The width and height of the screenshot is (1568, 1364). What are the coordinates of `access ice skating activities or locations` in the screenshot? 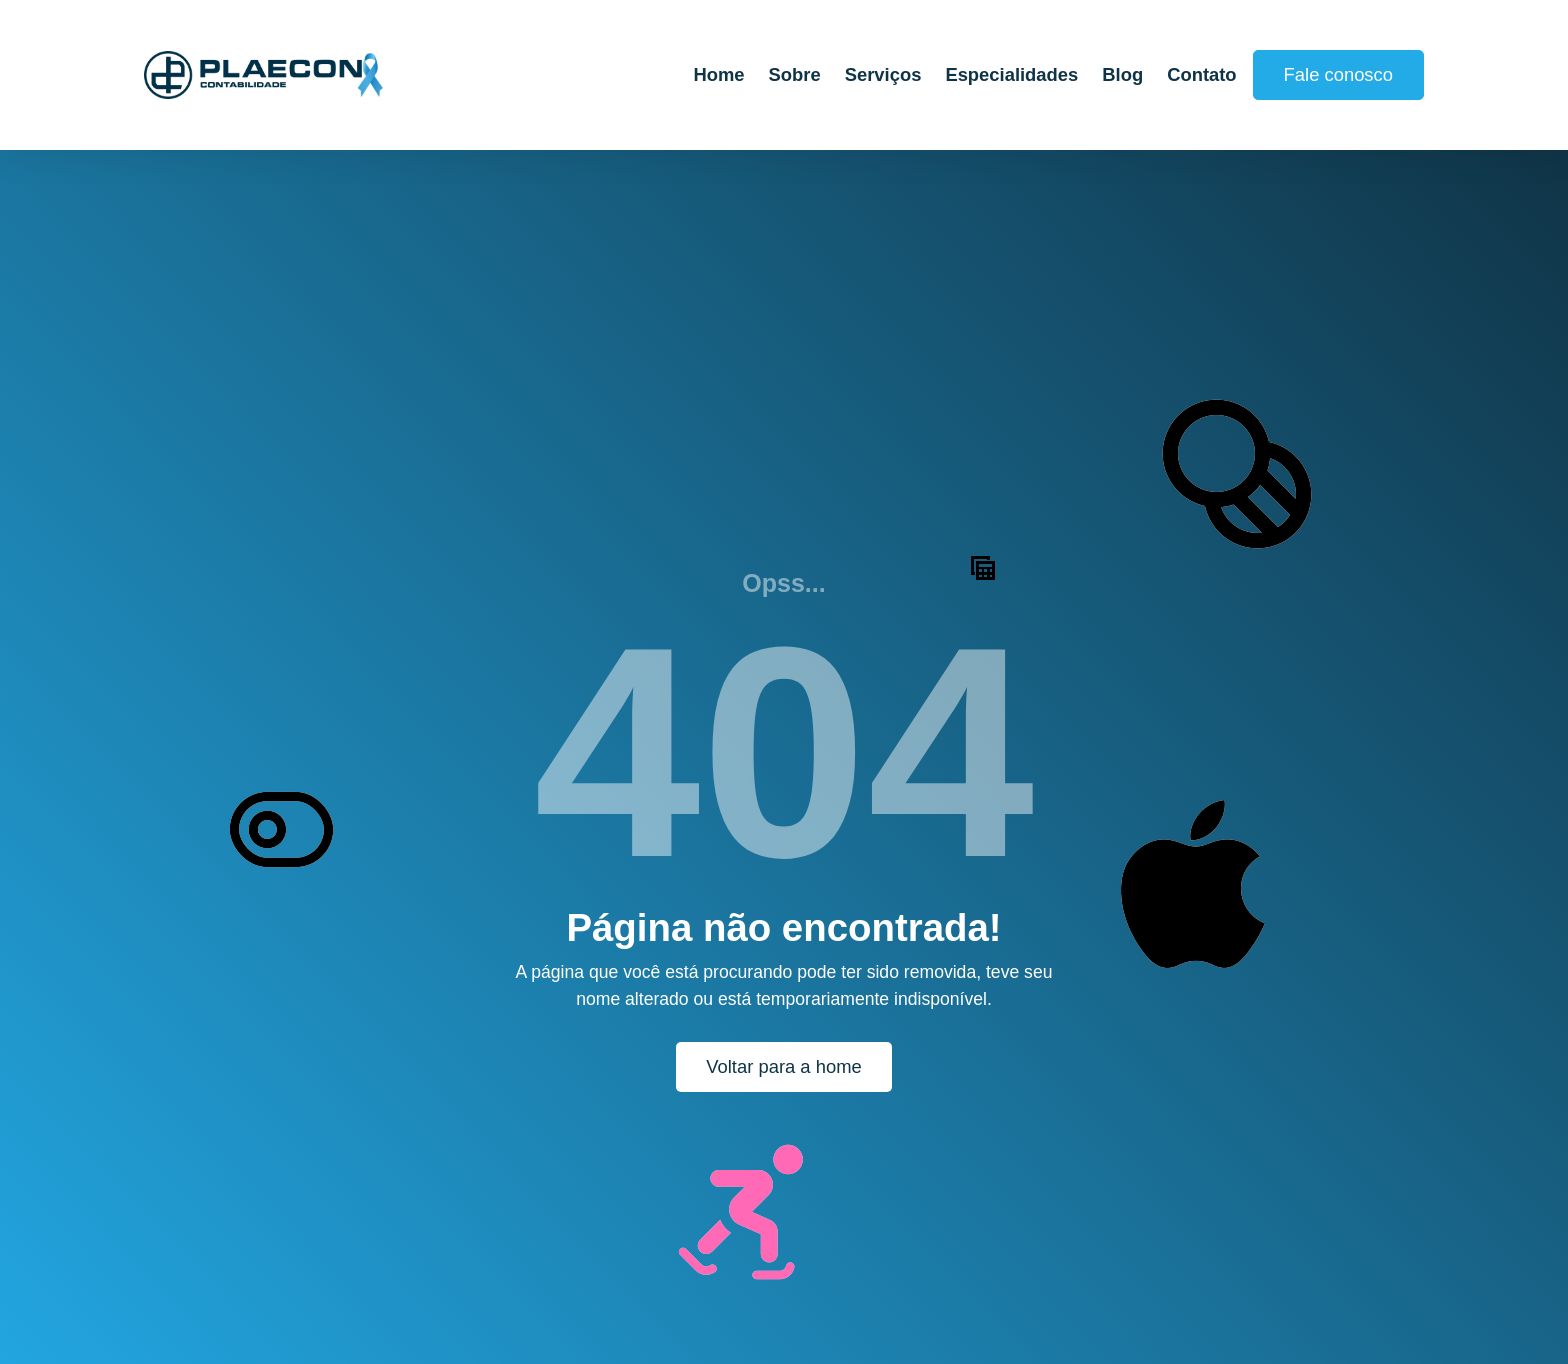 It's located at (744, 1212).